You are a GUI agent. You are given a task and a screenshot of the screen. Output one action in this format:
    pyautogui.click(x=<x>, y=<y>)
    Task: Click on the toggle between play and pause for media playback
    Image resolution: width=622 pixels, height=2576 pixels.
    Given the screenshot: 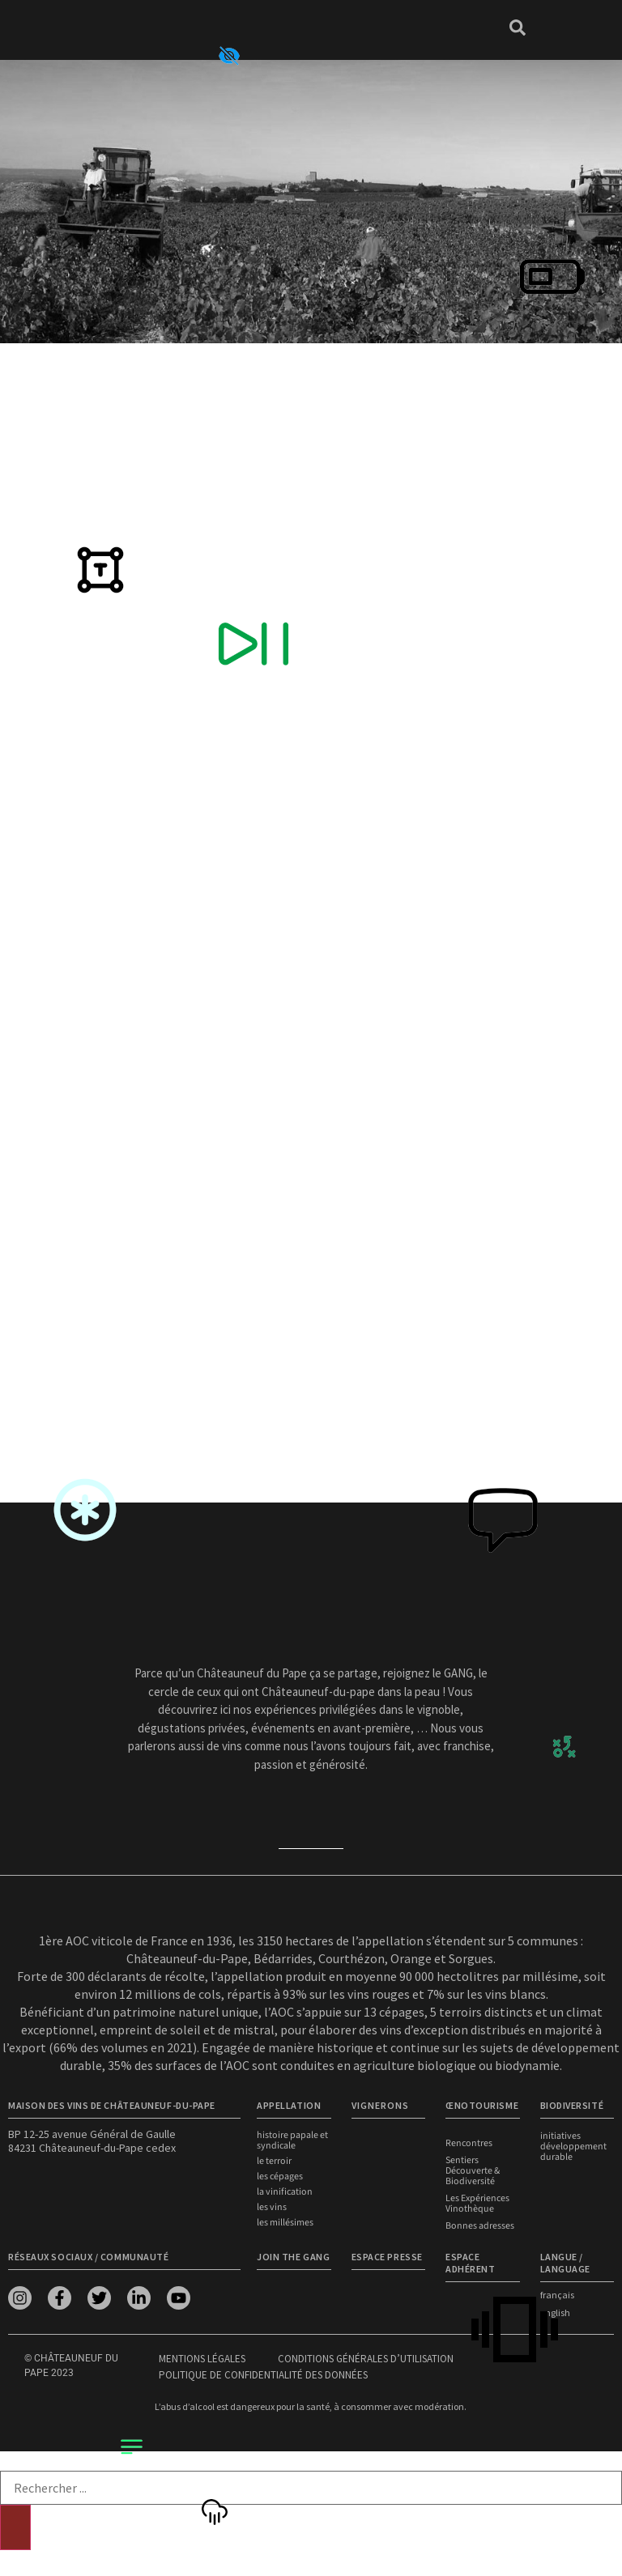 What is the action you would take?
    pyautogui.click(x=253, y=641)
    